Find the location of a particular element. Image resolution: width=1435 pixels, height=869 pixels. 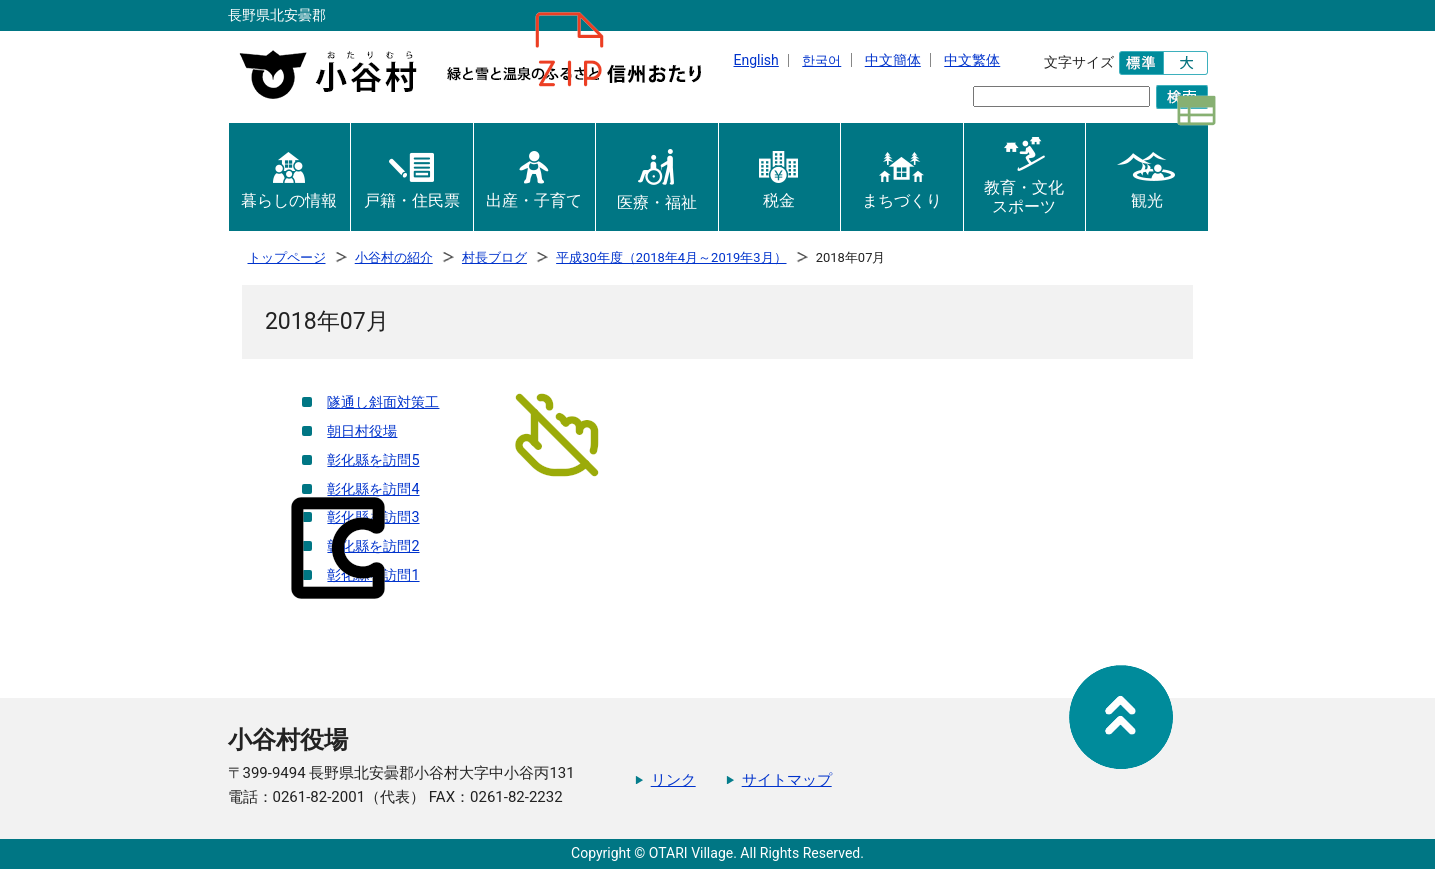

view data in table format is located at coordinates (1196, 110).